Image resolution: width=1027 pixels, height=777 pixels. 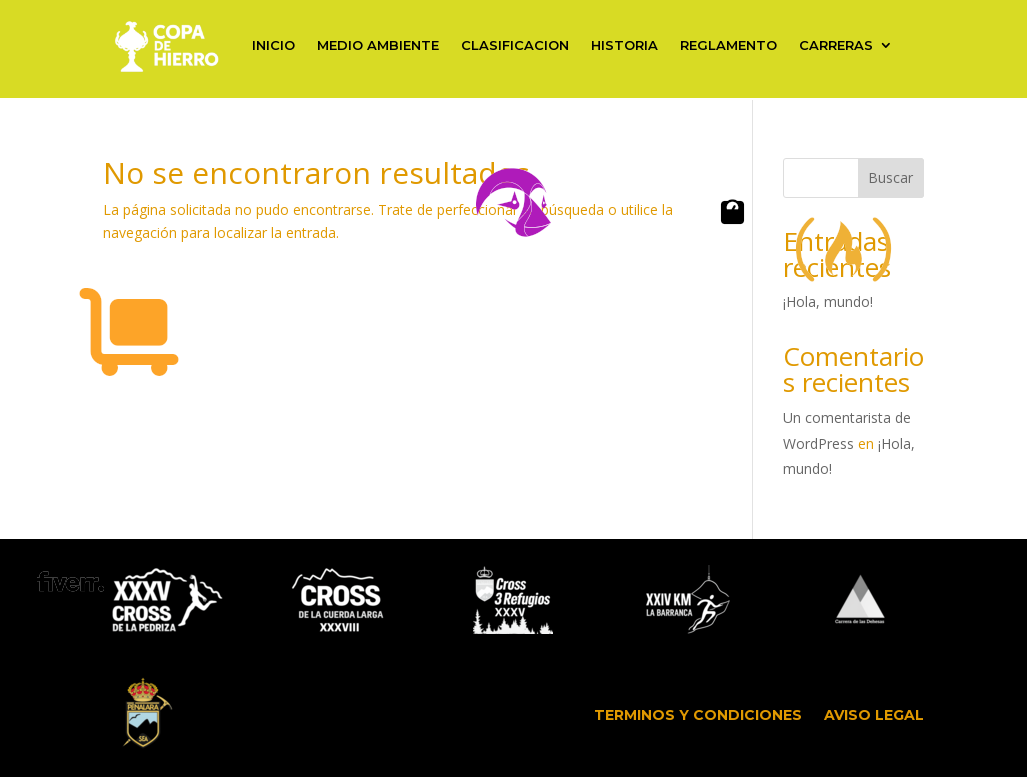 What do you see at coordinates (732, 212) in the screenshot?
I see `view weight or body measurements` at bounding box center [732, 212].